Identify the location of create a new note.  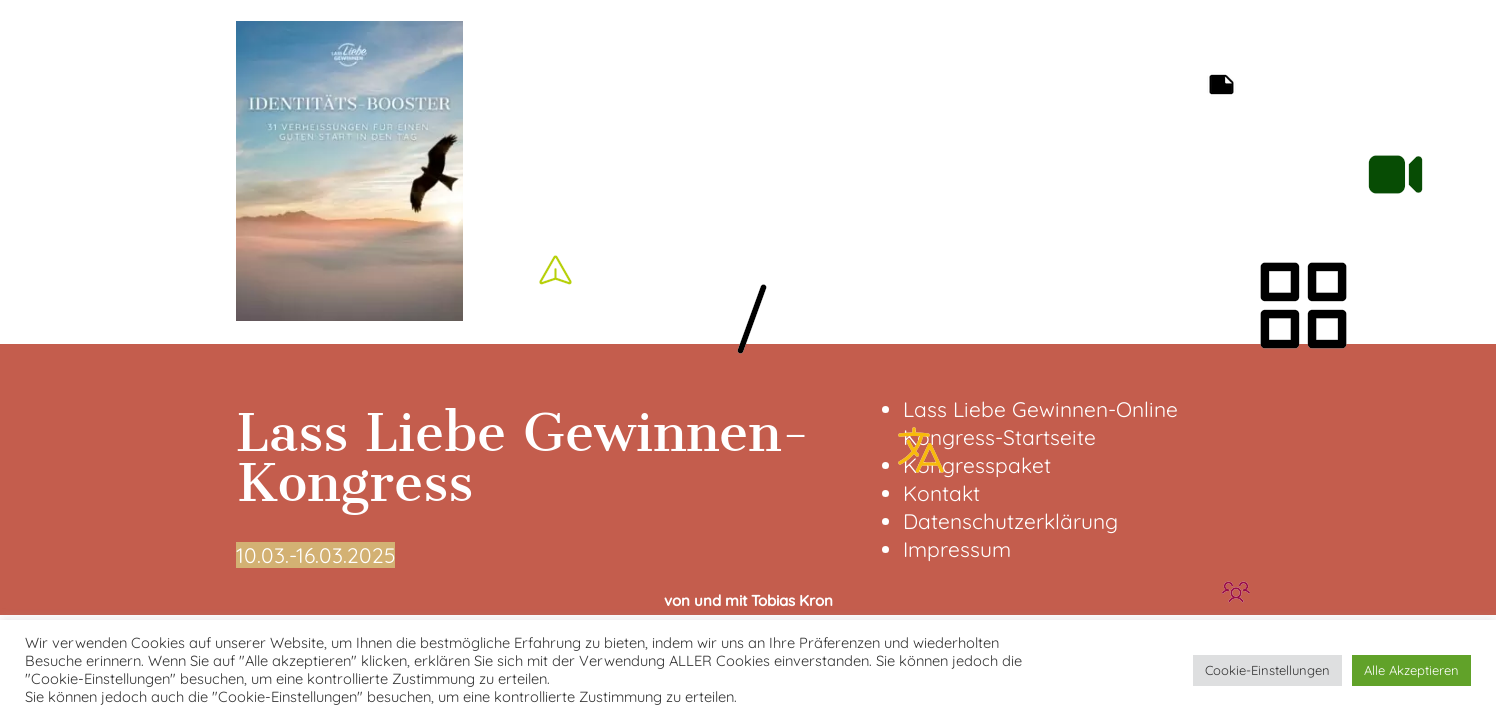
(1221, 84).